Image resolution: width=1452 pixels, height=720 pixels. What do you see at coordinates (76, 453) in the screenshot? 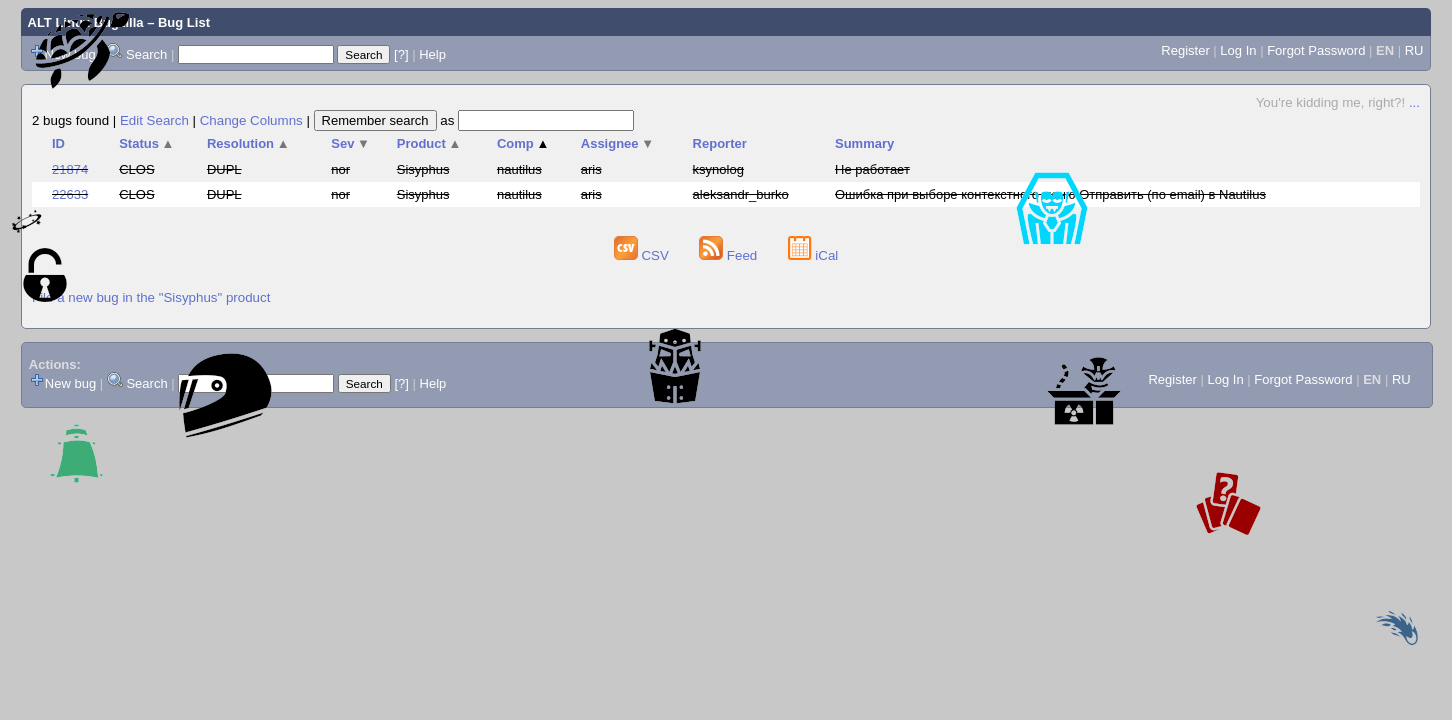
I see `navigate to sailing or boat-related content` at bounding box center [76, 453].